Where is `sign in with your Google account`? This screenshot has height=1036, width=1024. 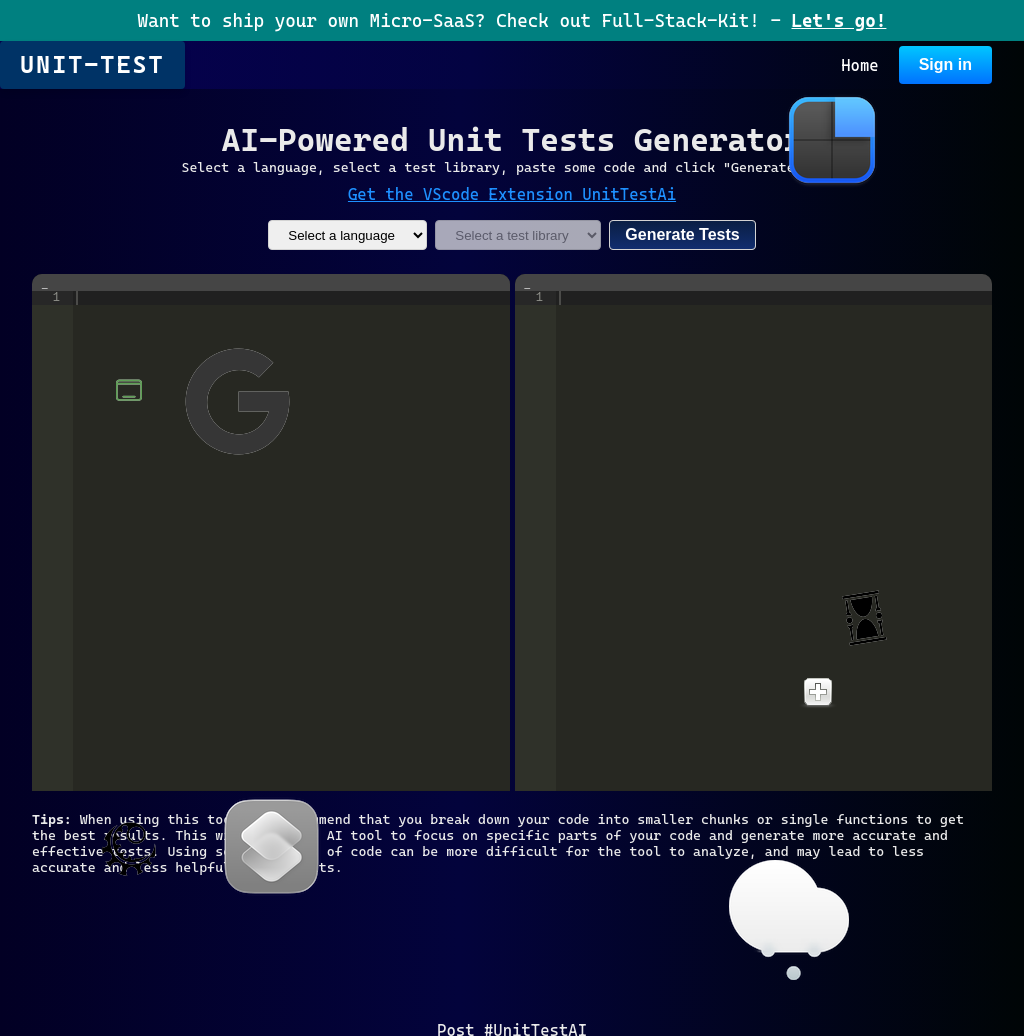 sign in with your Google account is located at coordinates (237, 401).